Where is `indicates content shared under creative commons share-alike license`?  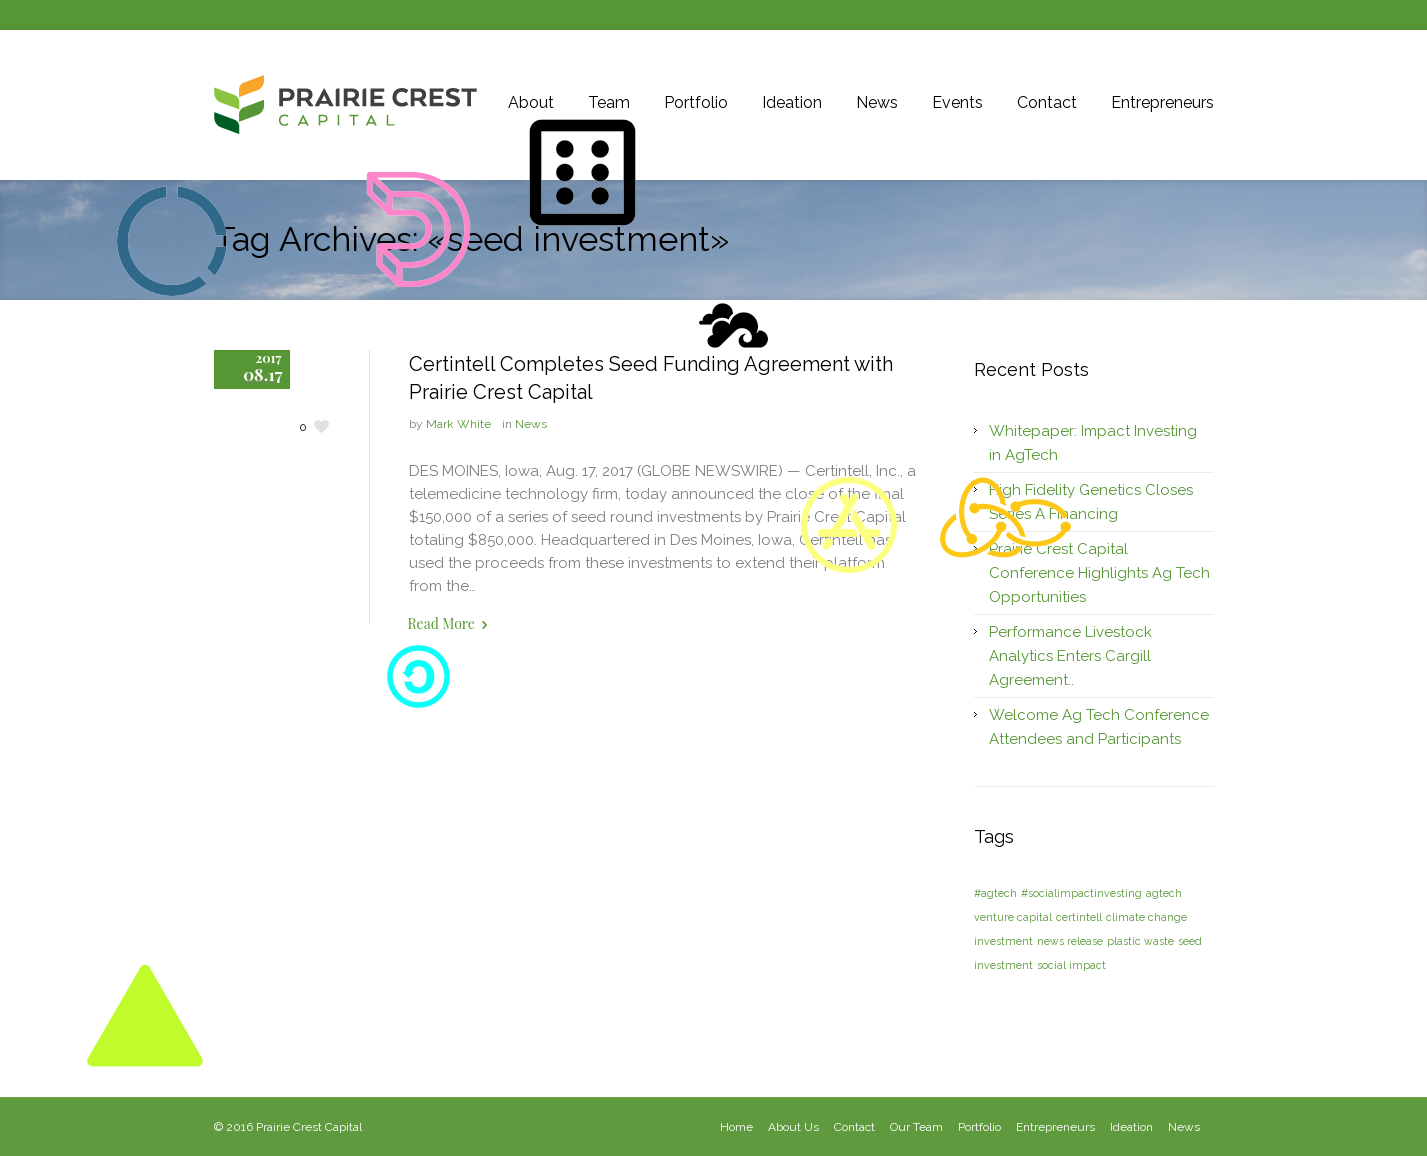 indicates content shared under creative commons share-alike license is located at coordinates (418, 676).